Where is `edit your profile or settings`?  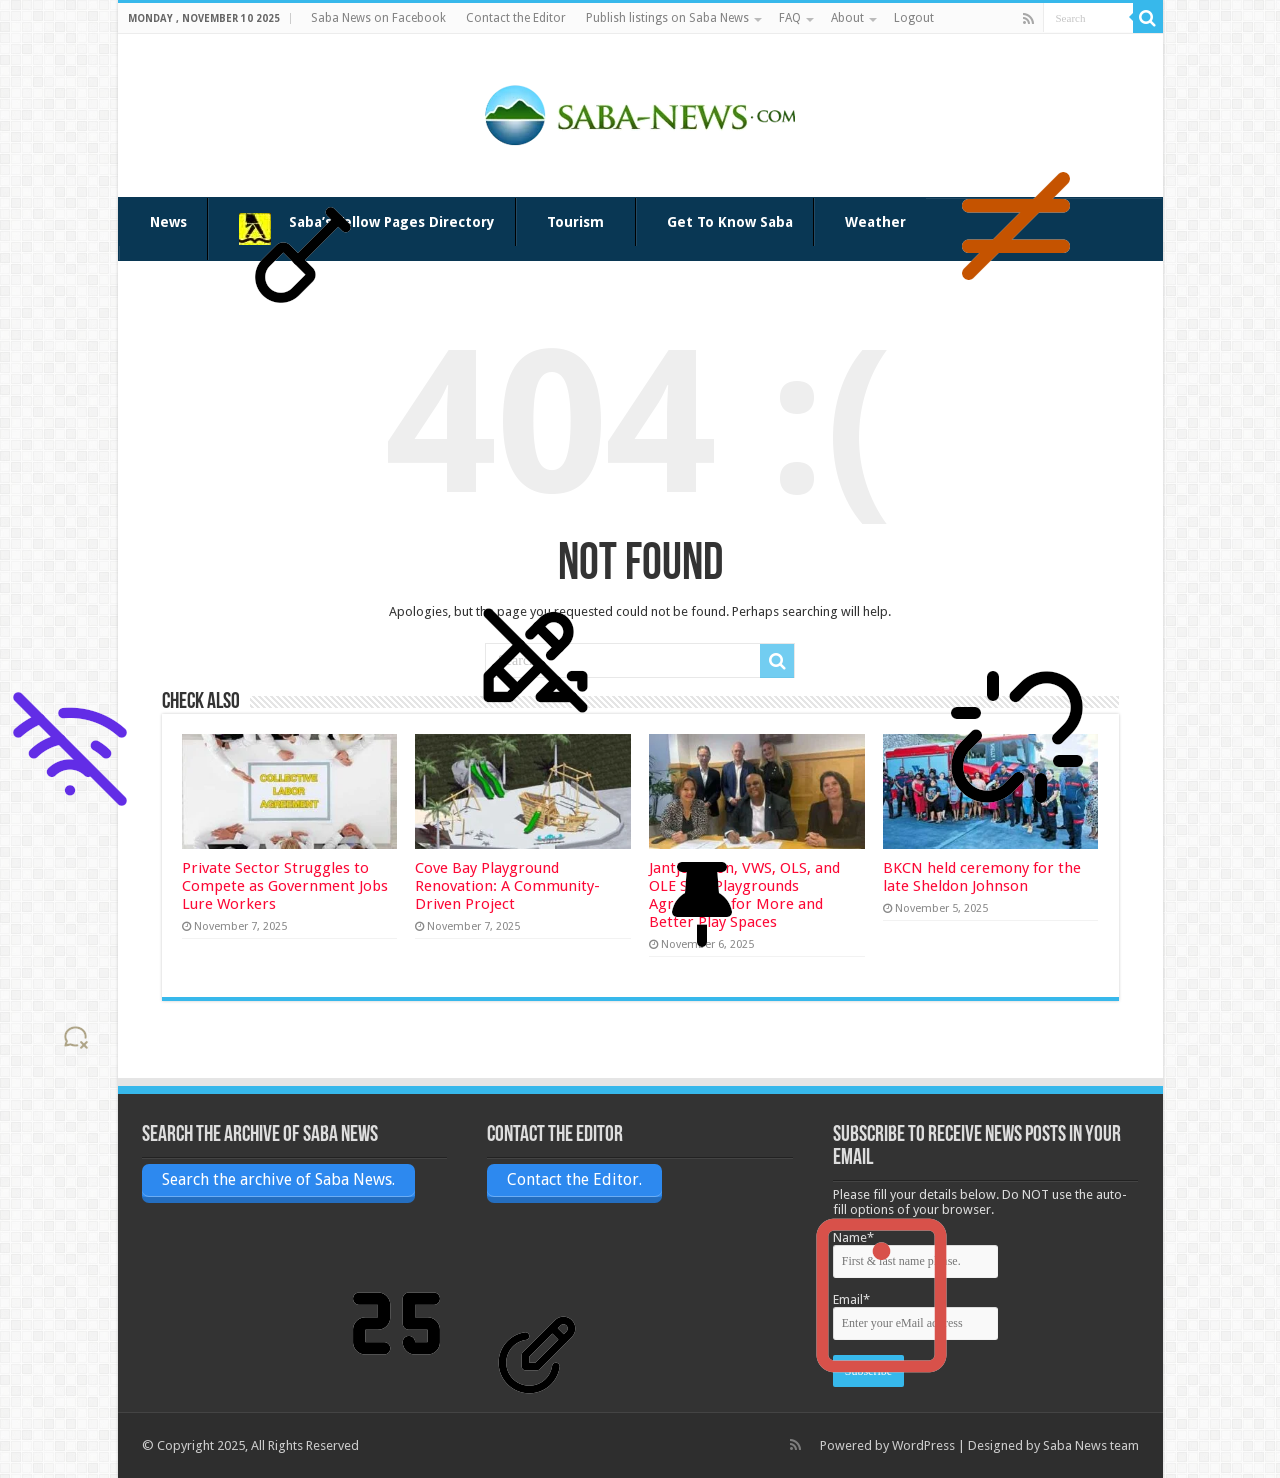
edit your profile or settings is located at coordinates (537, 1355).